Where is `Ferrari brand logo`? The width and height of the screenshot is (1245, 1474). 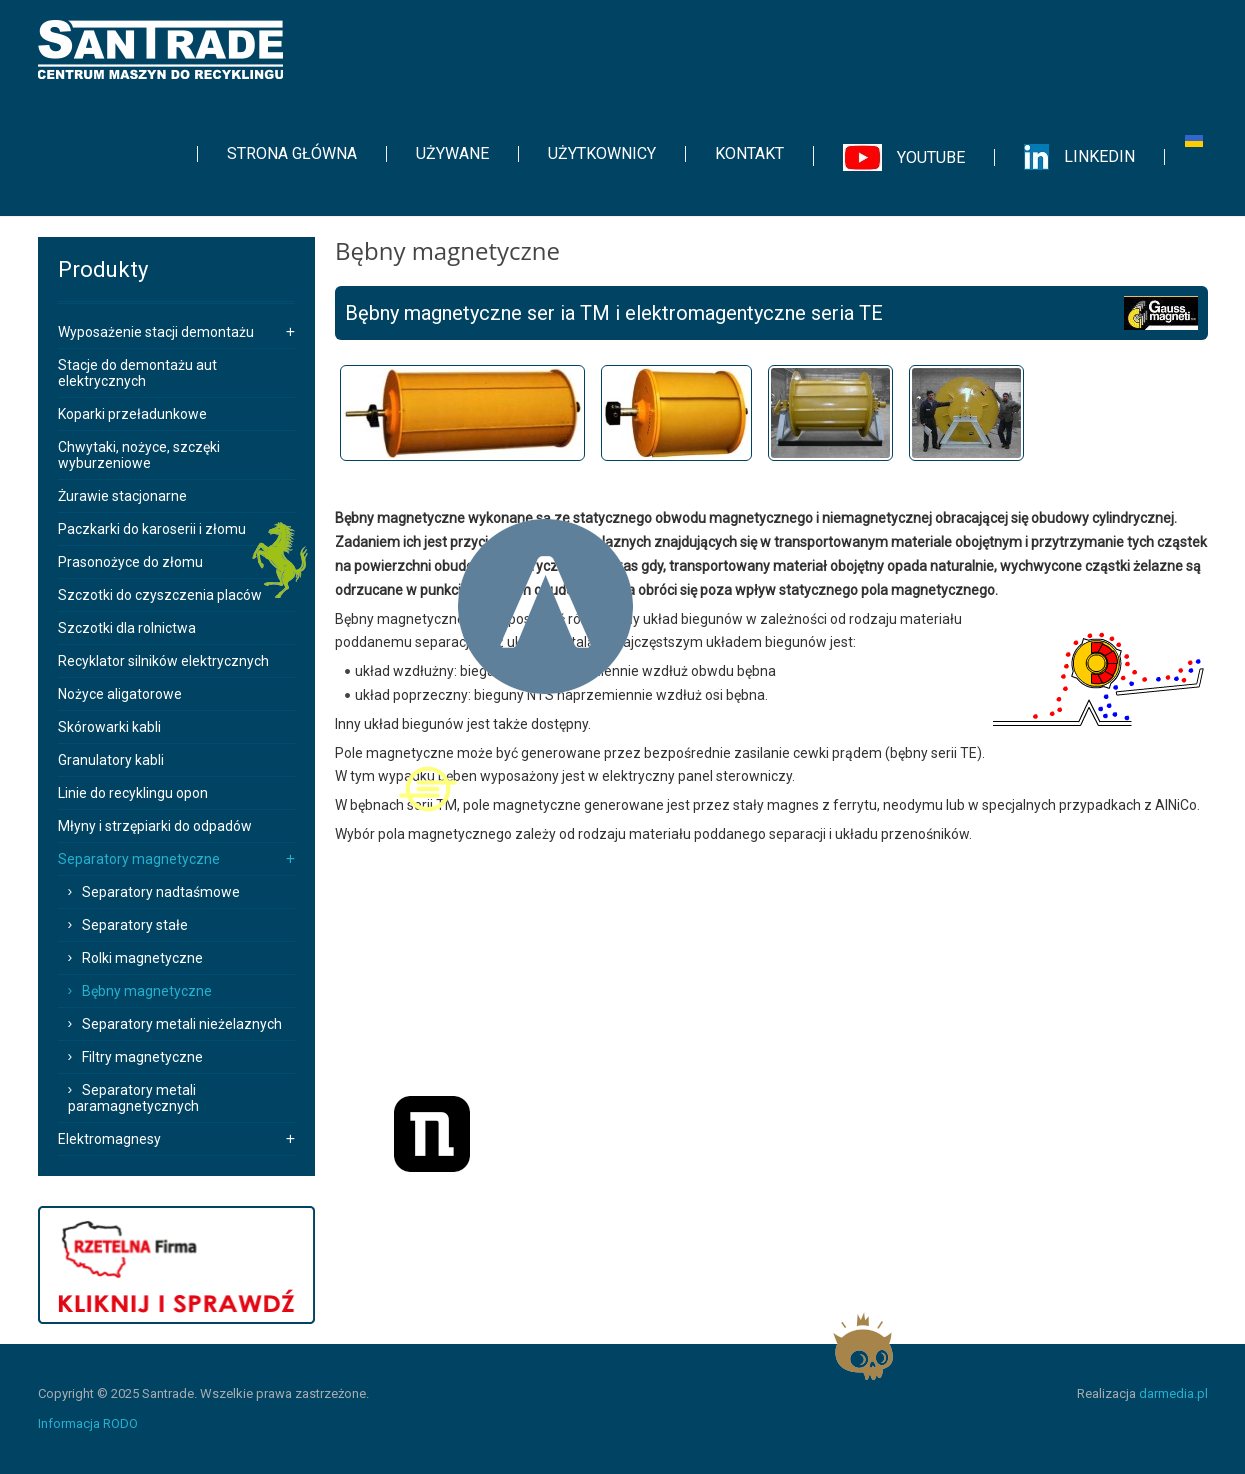 Ferrari brand logo is located at coordinates (280, 560).